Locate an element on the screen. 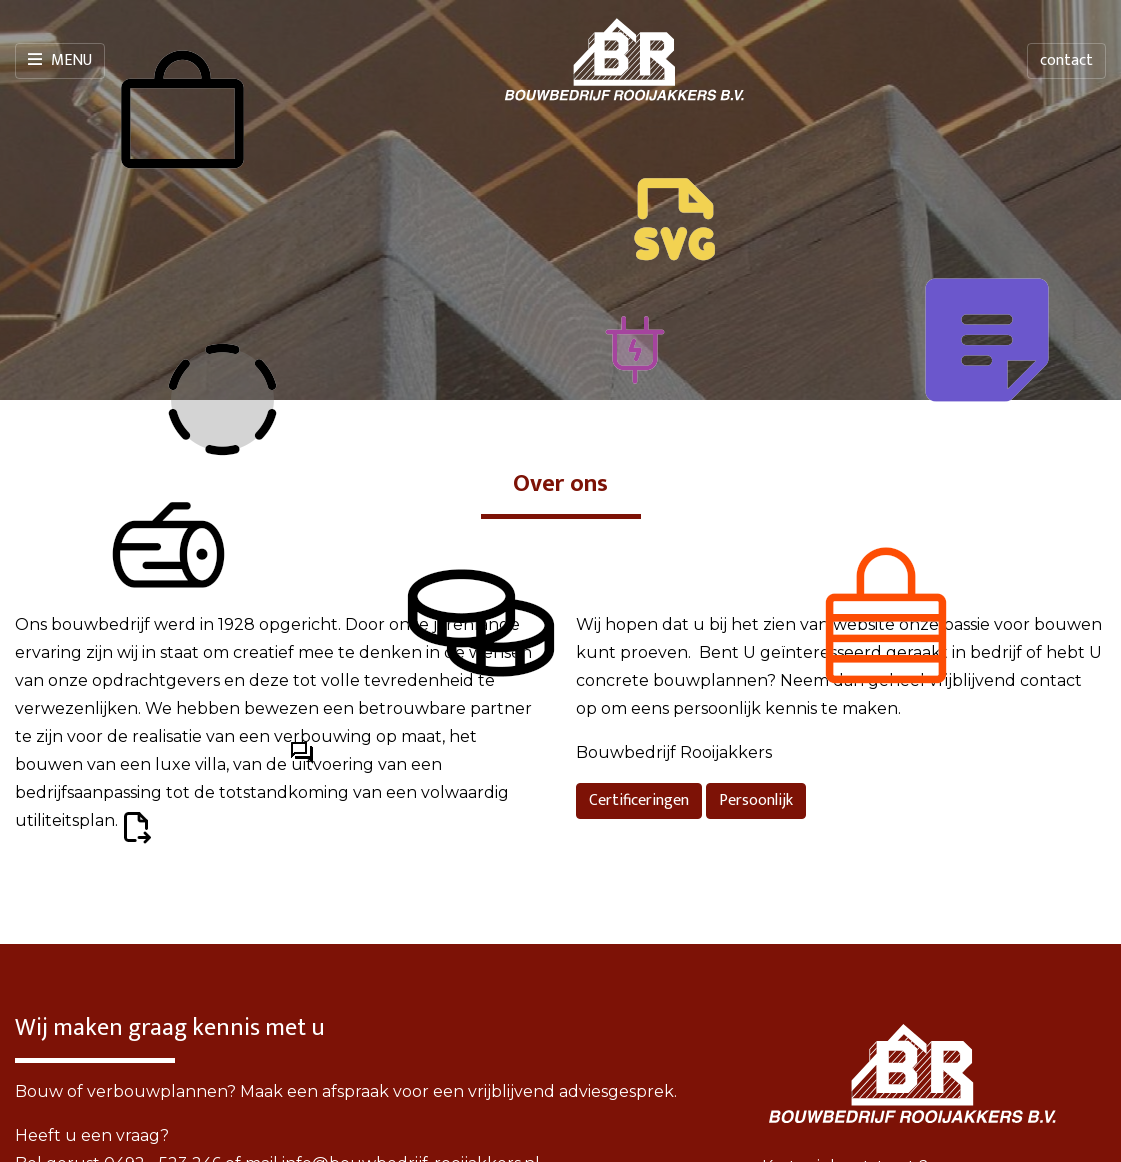 The height and width of the screenshot is (1162, 1121). export file to another location is located at coordinates (136, 827).